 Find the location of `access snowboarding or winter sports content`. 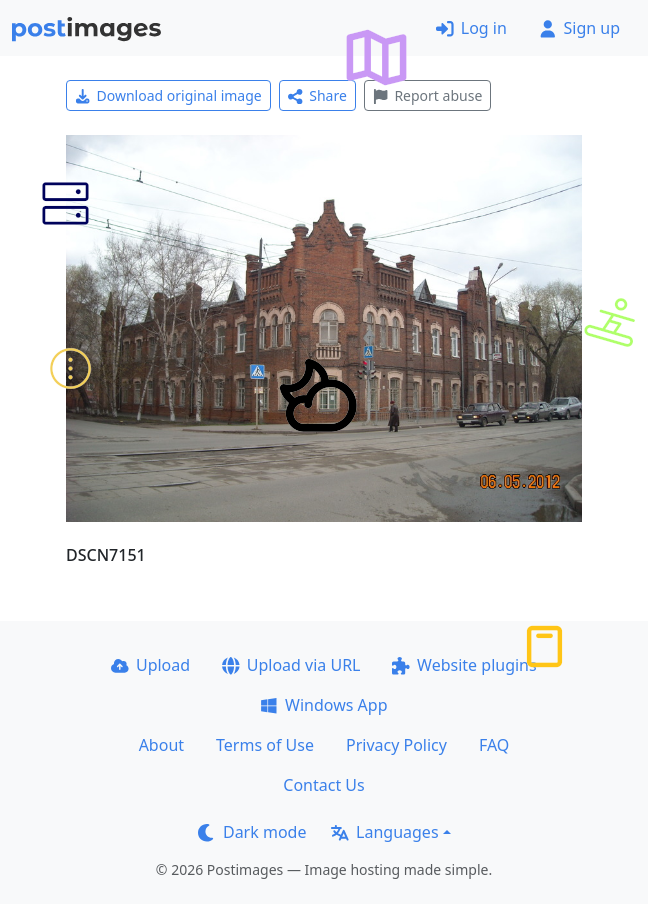

access snowboarding or winter sports content is located at coordinates (612, 322).